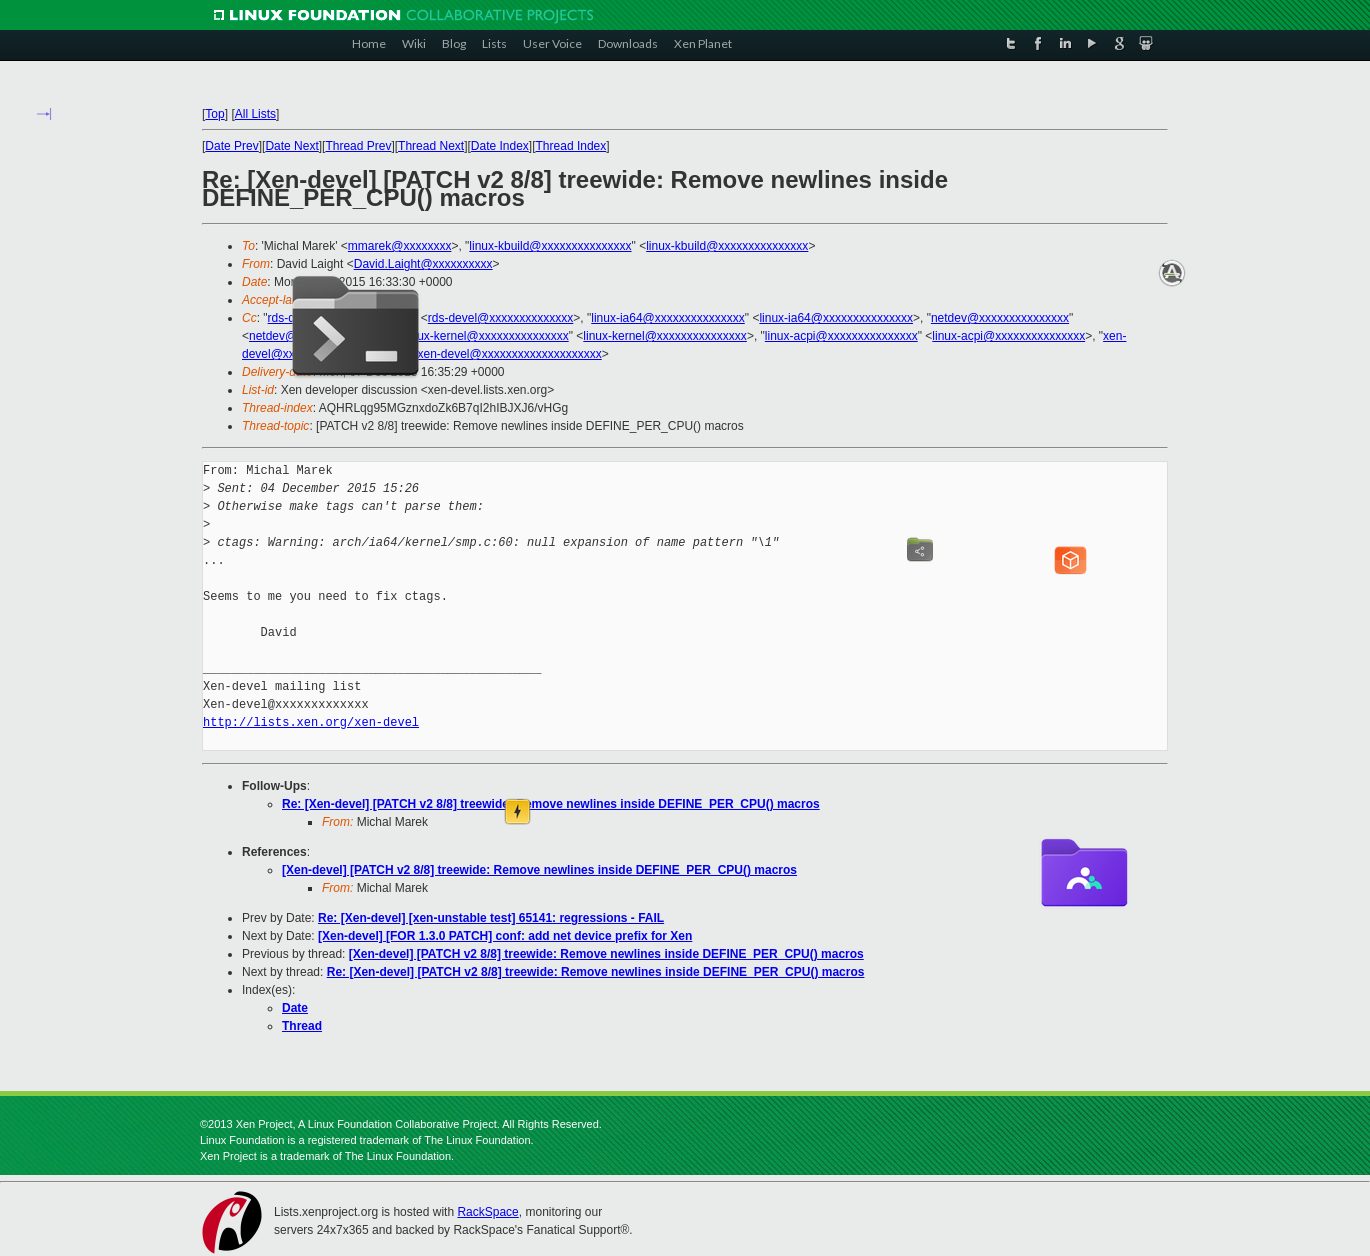 The width and height of the screenshot is (1370, 1256). Describe the element at coordinates (44, 114) in the screenshot. I see `skip to the last item in a list or sequence` at that location.